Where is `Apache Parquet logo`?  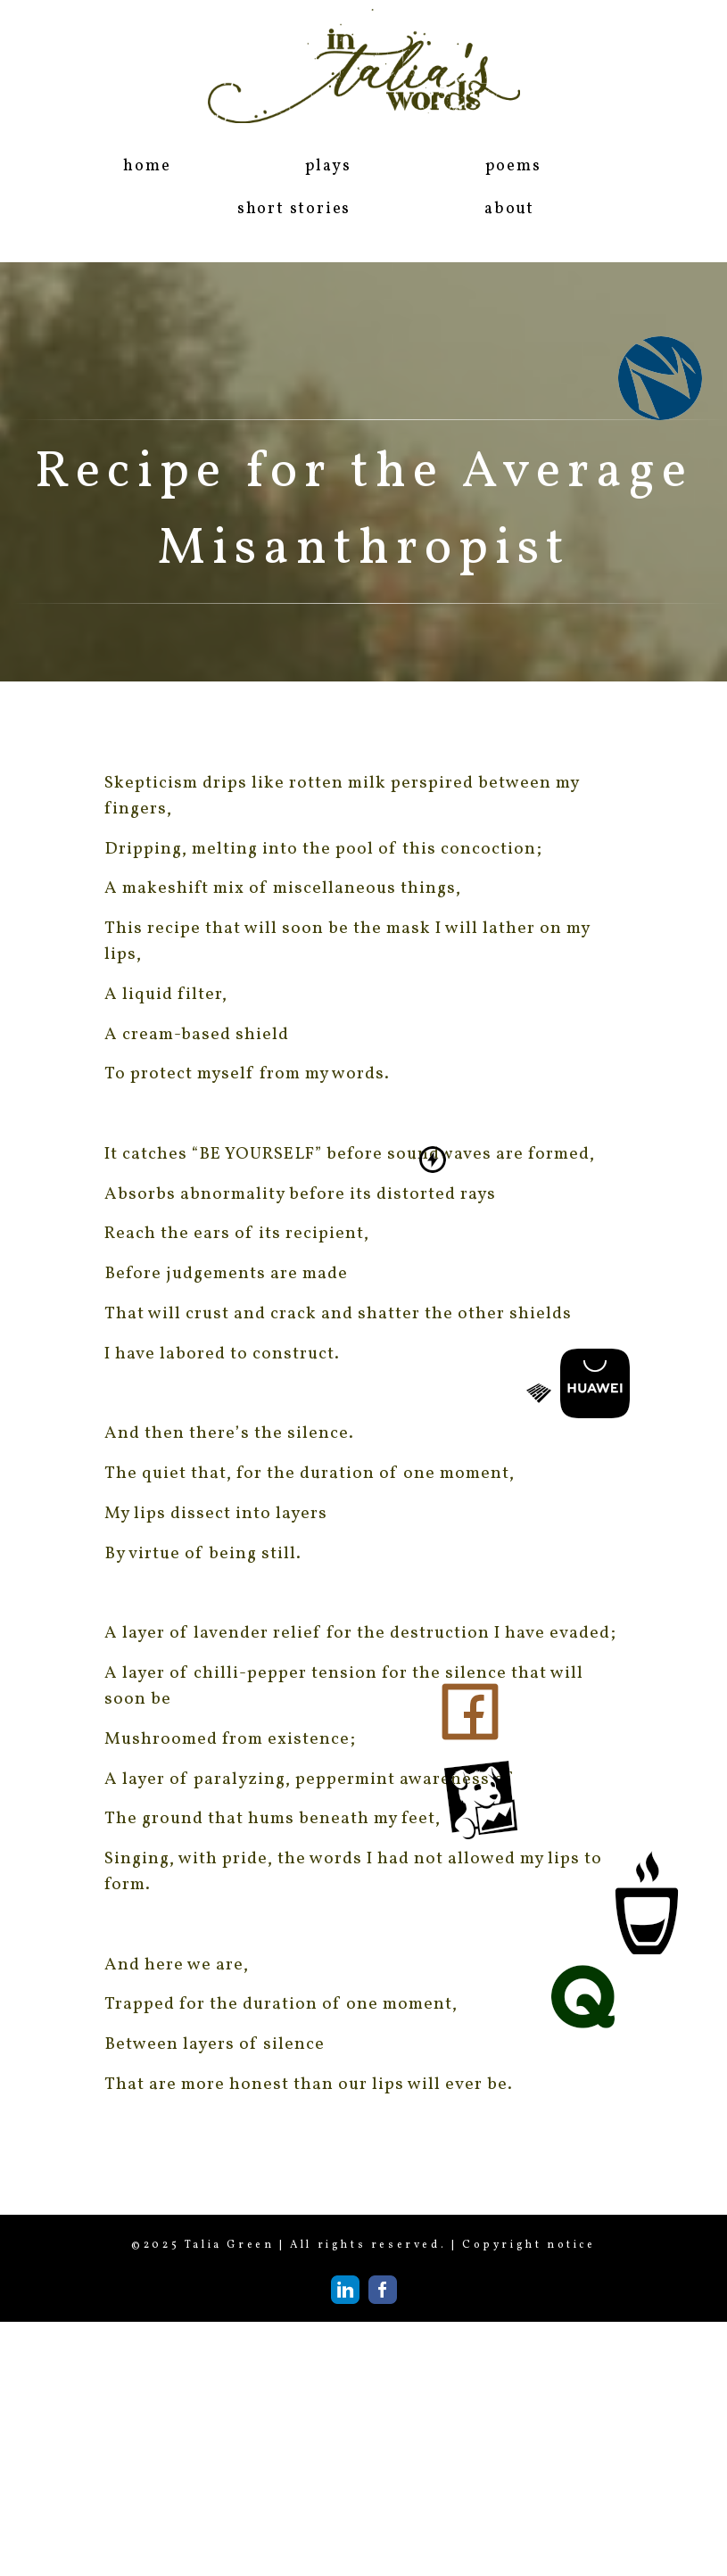 Apache Parquet logo is located at coordinates (539, 1393).